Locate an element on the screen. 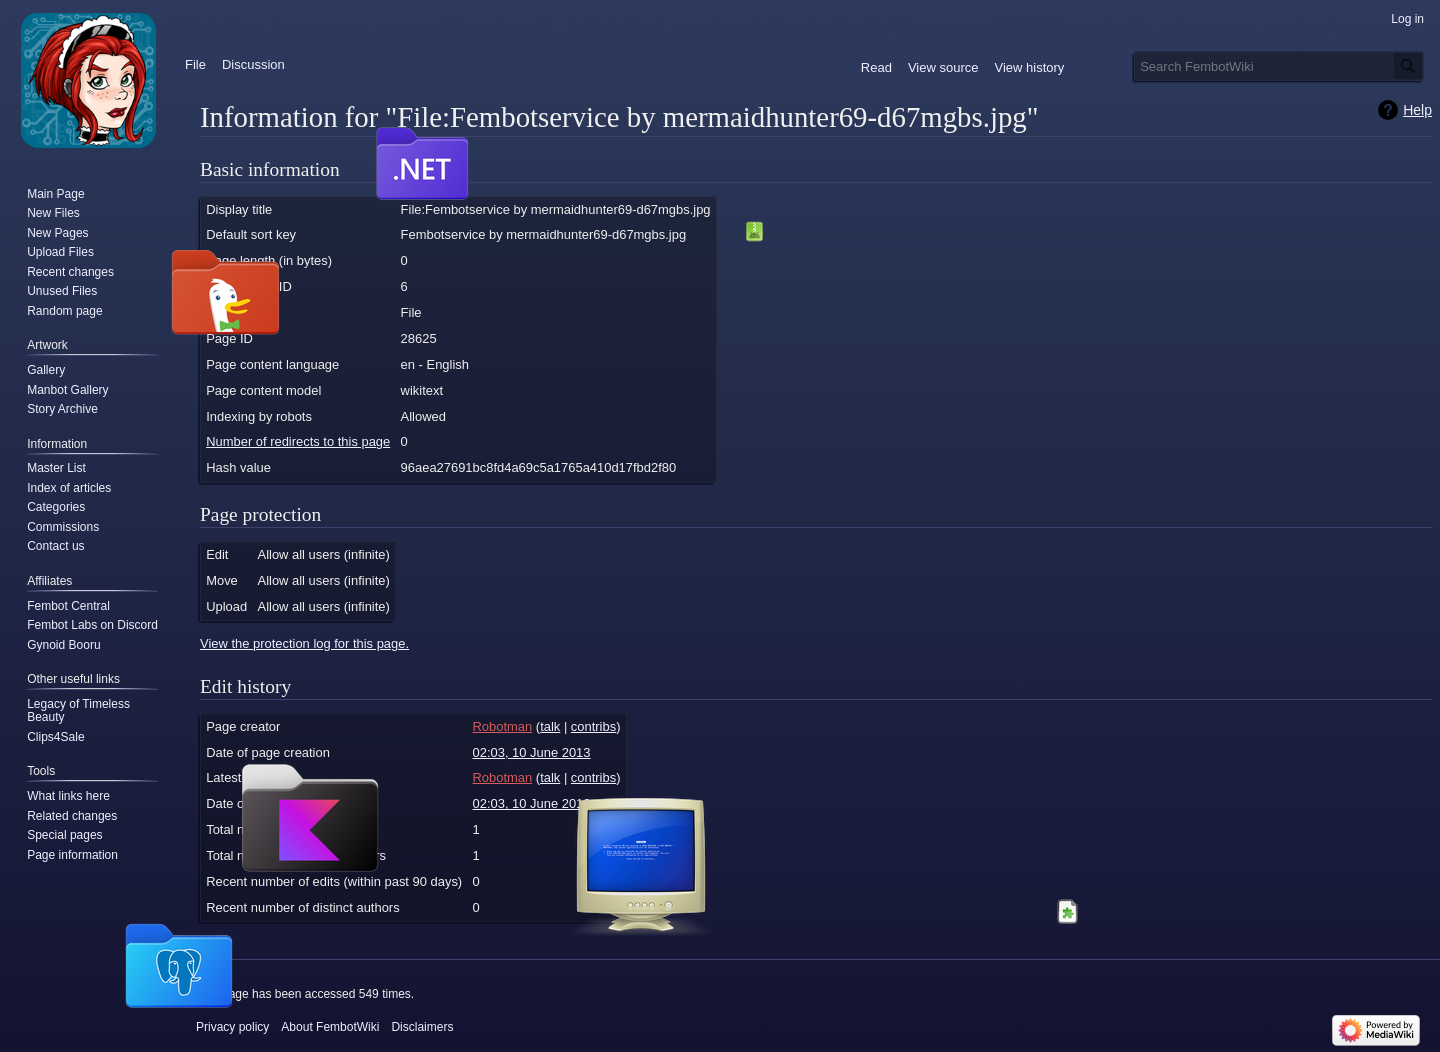 The image size is (1440, 1052). android app installation package file is located at coordinates (754, 231).